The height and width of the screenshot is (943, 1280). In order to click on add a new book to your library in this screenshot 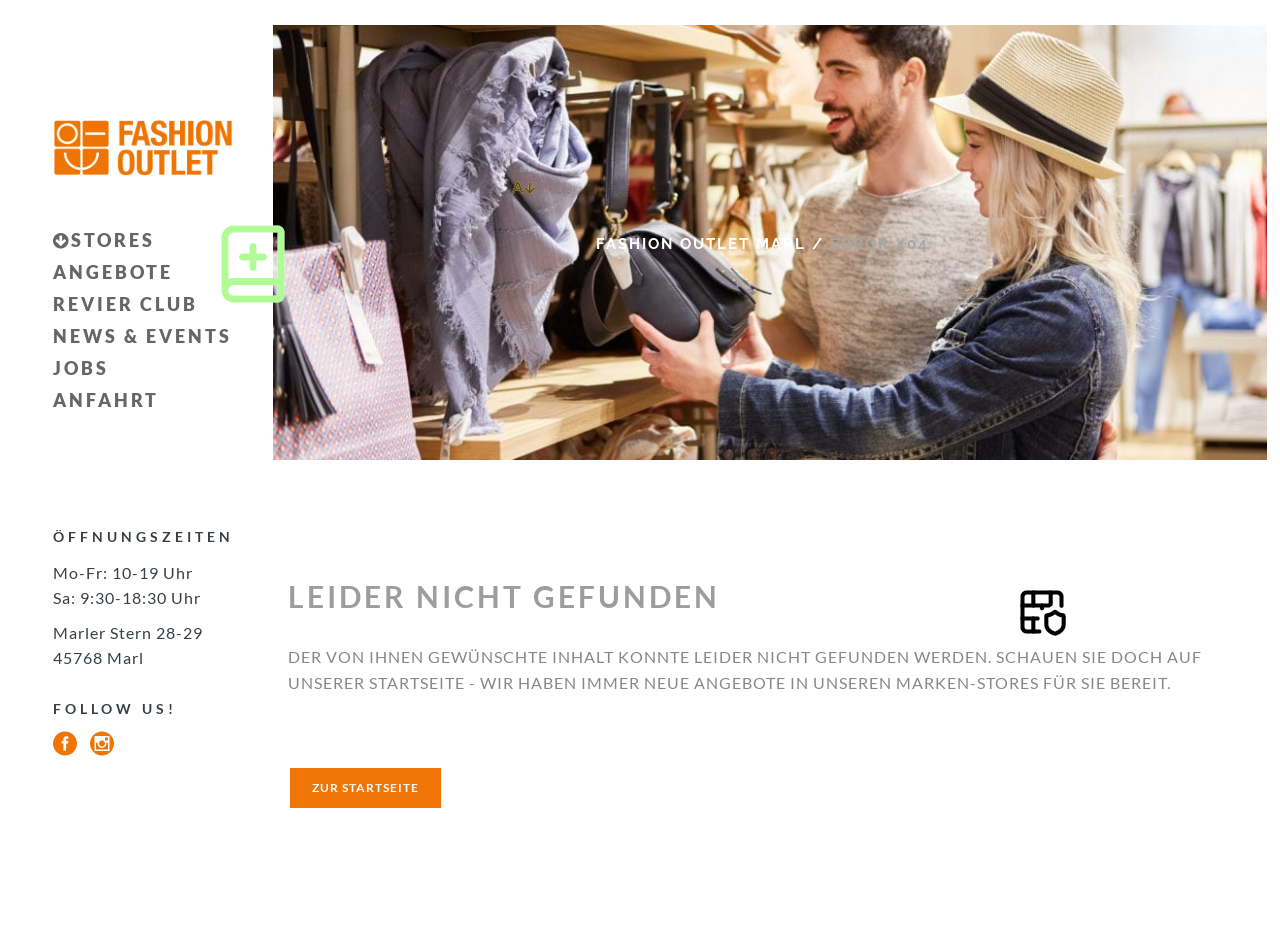, I will do `click(253, 264)`.